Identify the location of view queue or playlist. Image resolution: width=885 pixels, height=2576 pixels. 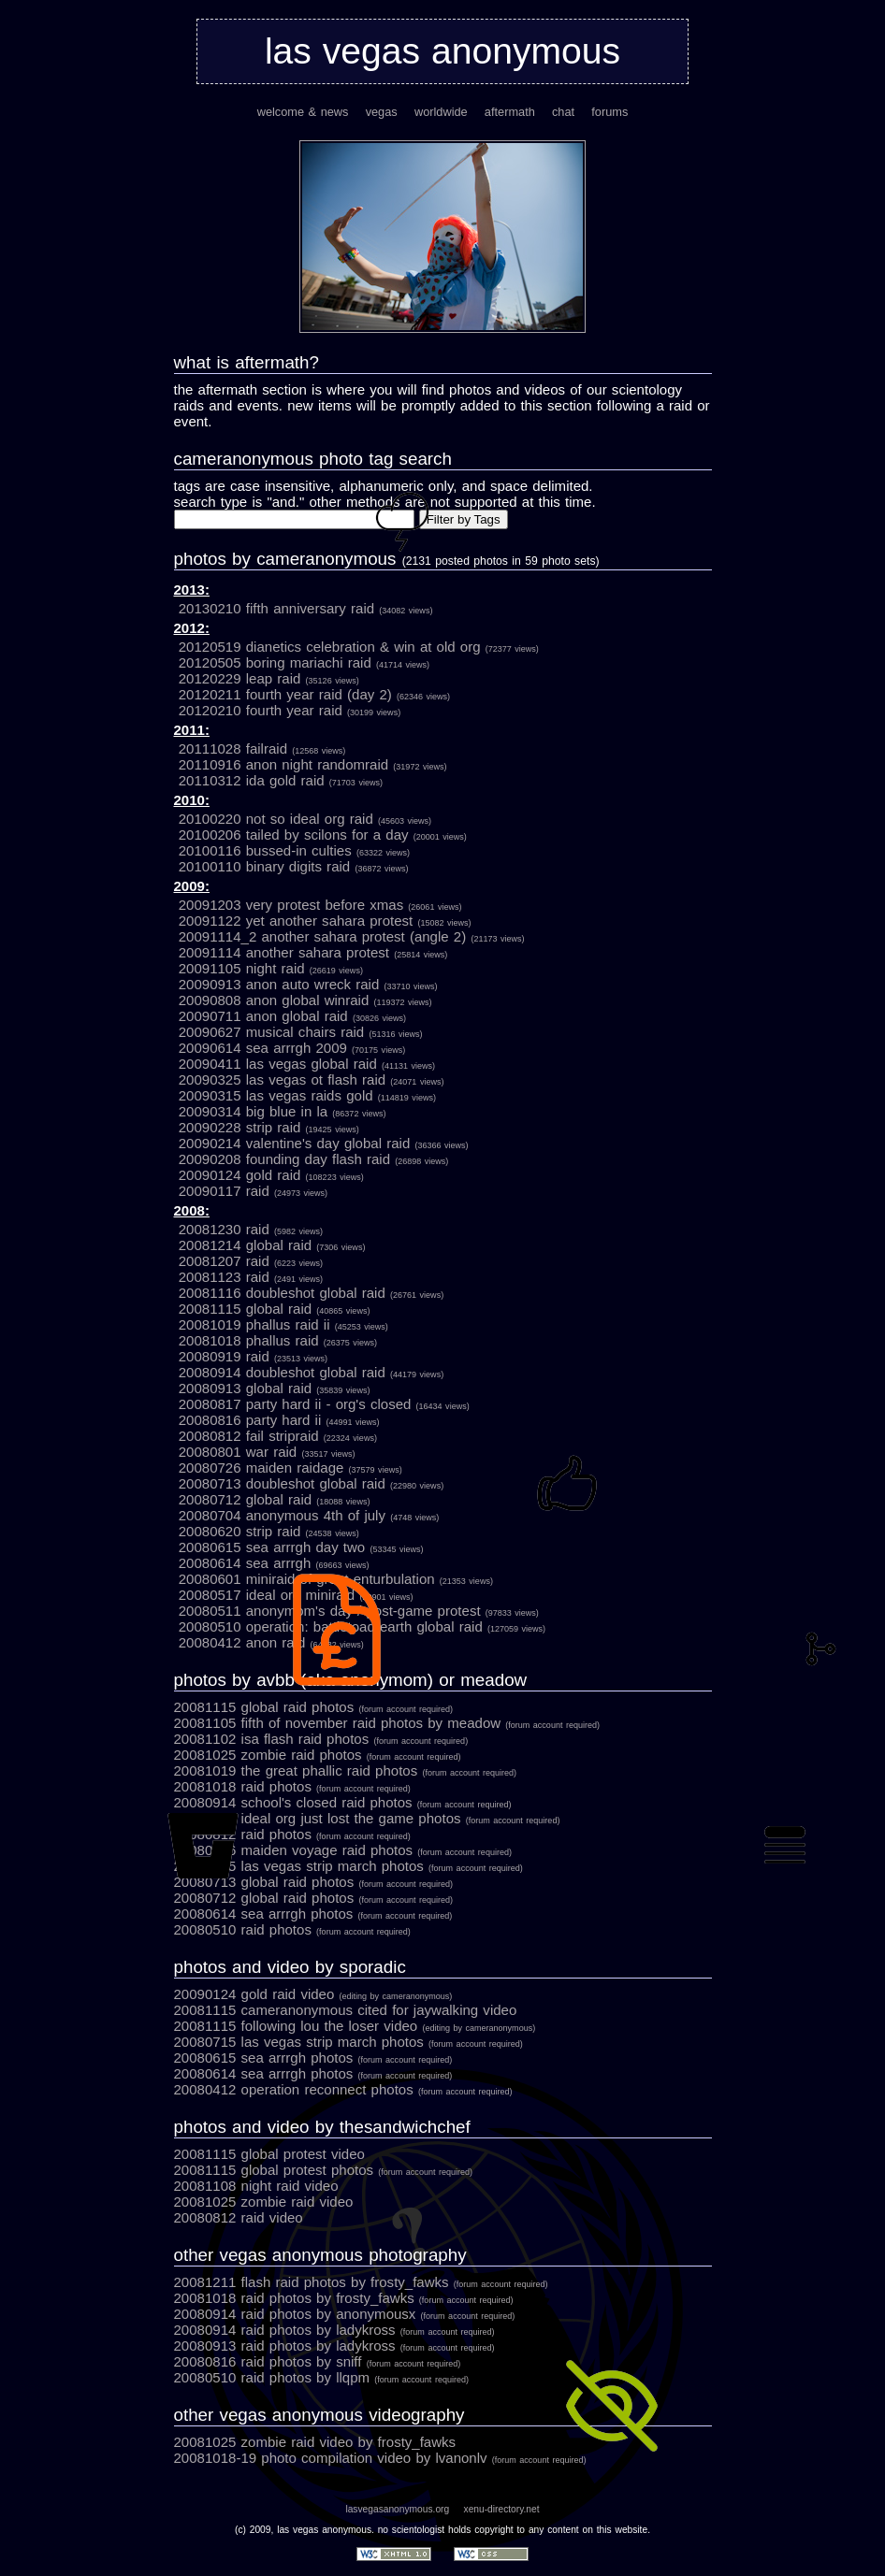
(785, 1845).